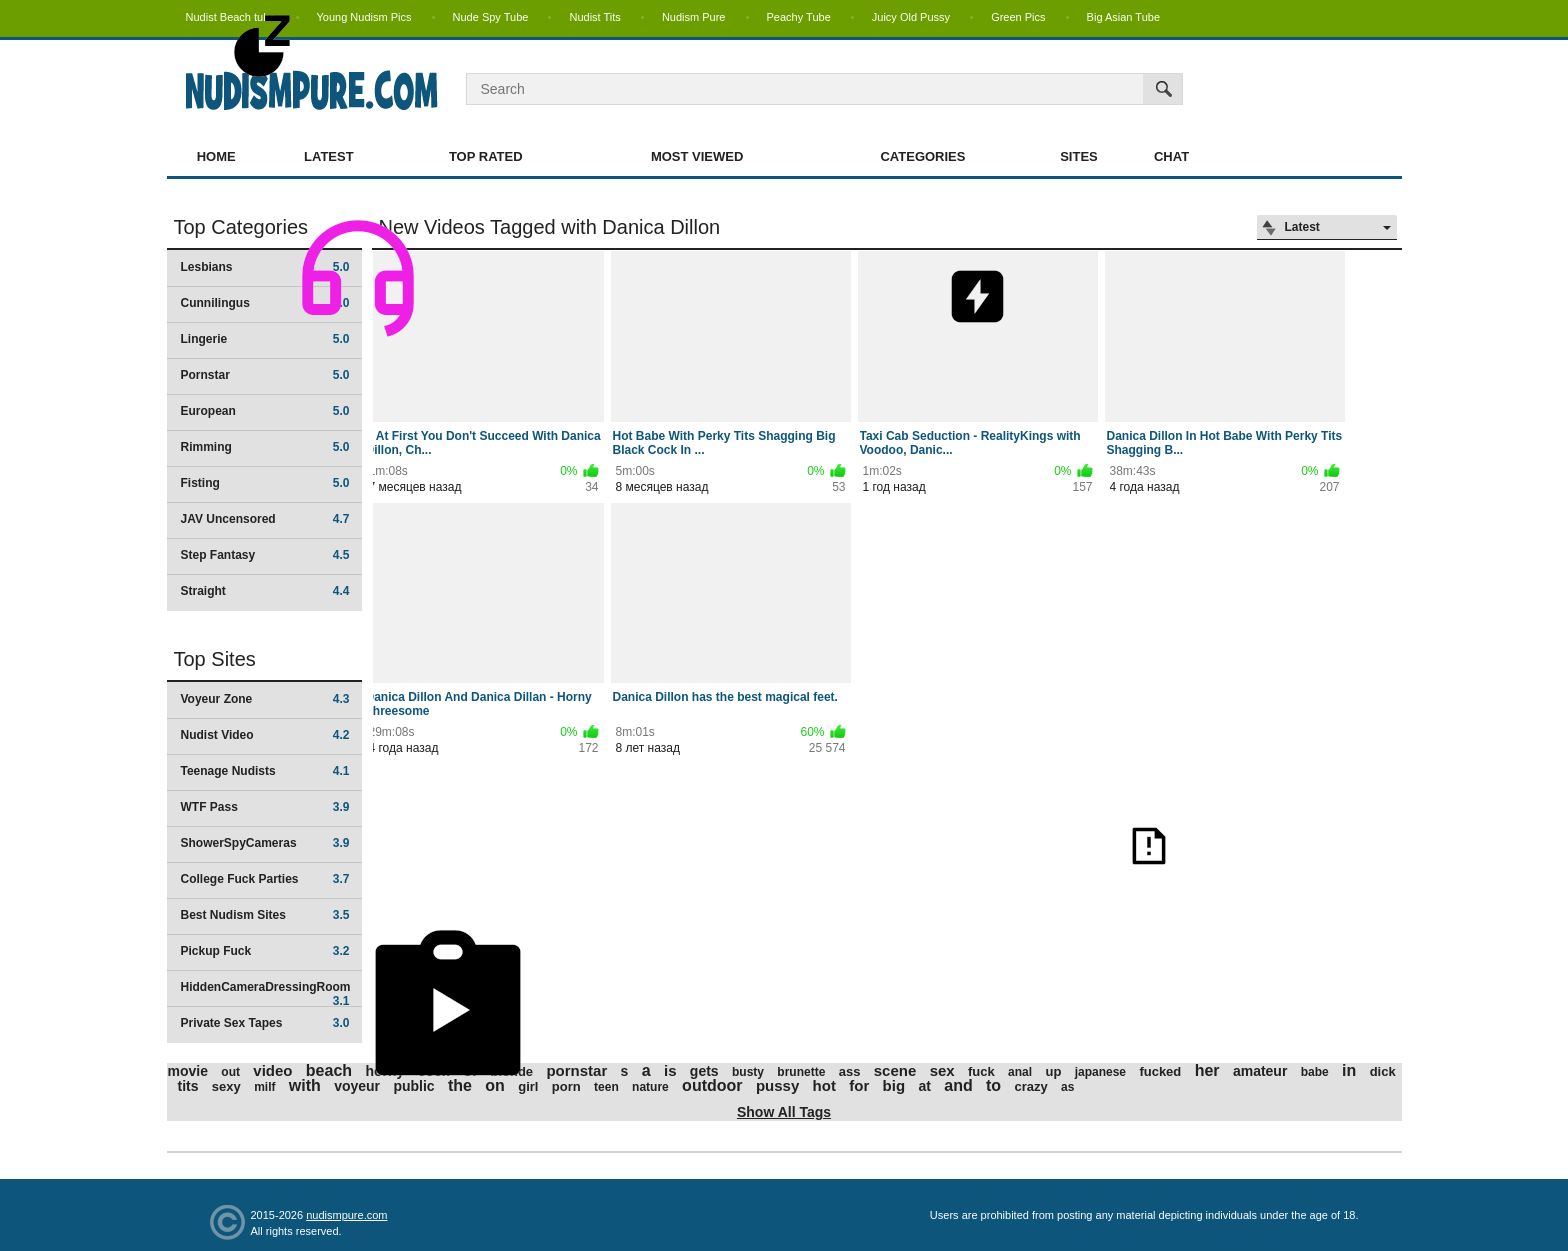  Describe the element at coordinates (977, 296) in the screenshot. I see `access AED or defibrillator location information` at that location.